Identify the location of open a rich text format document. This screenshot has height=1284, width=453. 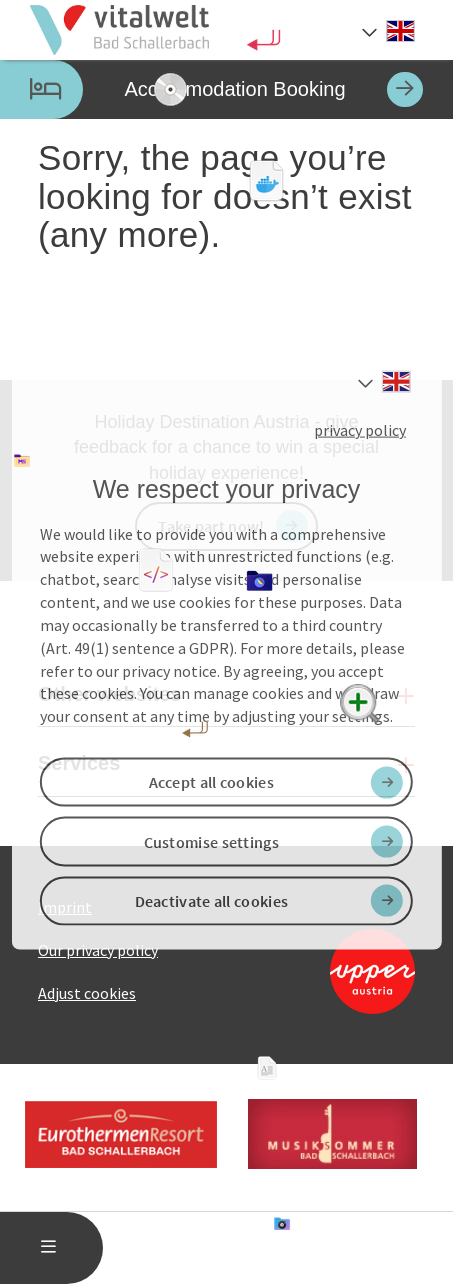
(267, 1068).